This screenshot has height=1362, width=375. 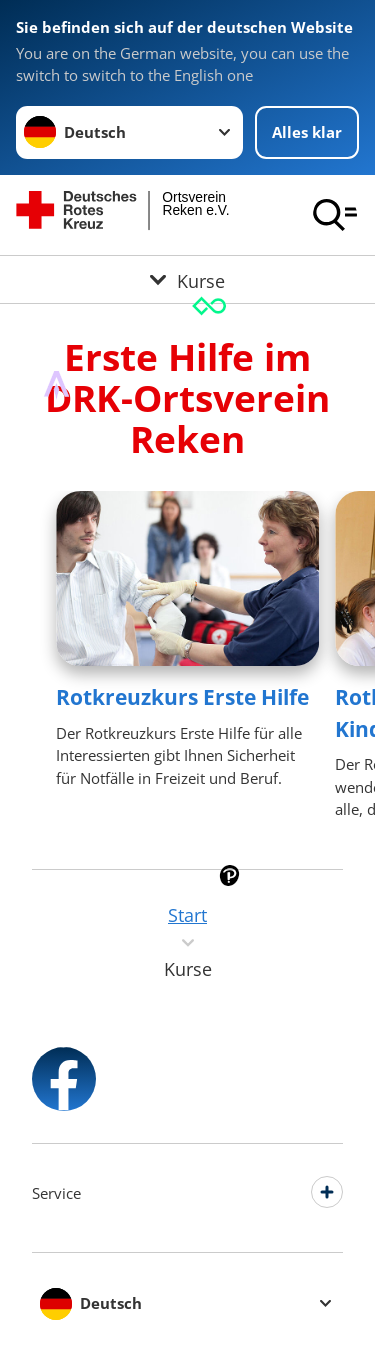 What do you see at coordinates (56, 385) in the screenshot?
I see `open alacritty terminal emulator` at bounding box center [56, 385].